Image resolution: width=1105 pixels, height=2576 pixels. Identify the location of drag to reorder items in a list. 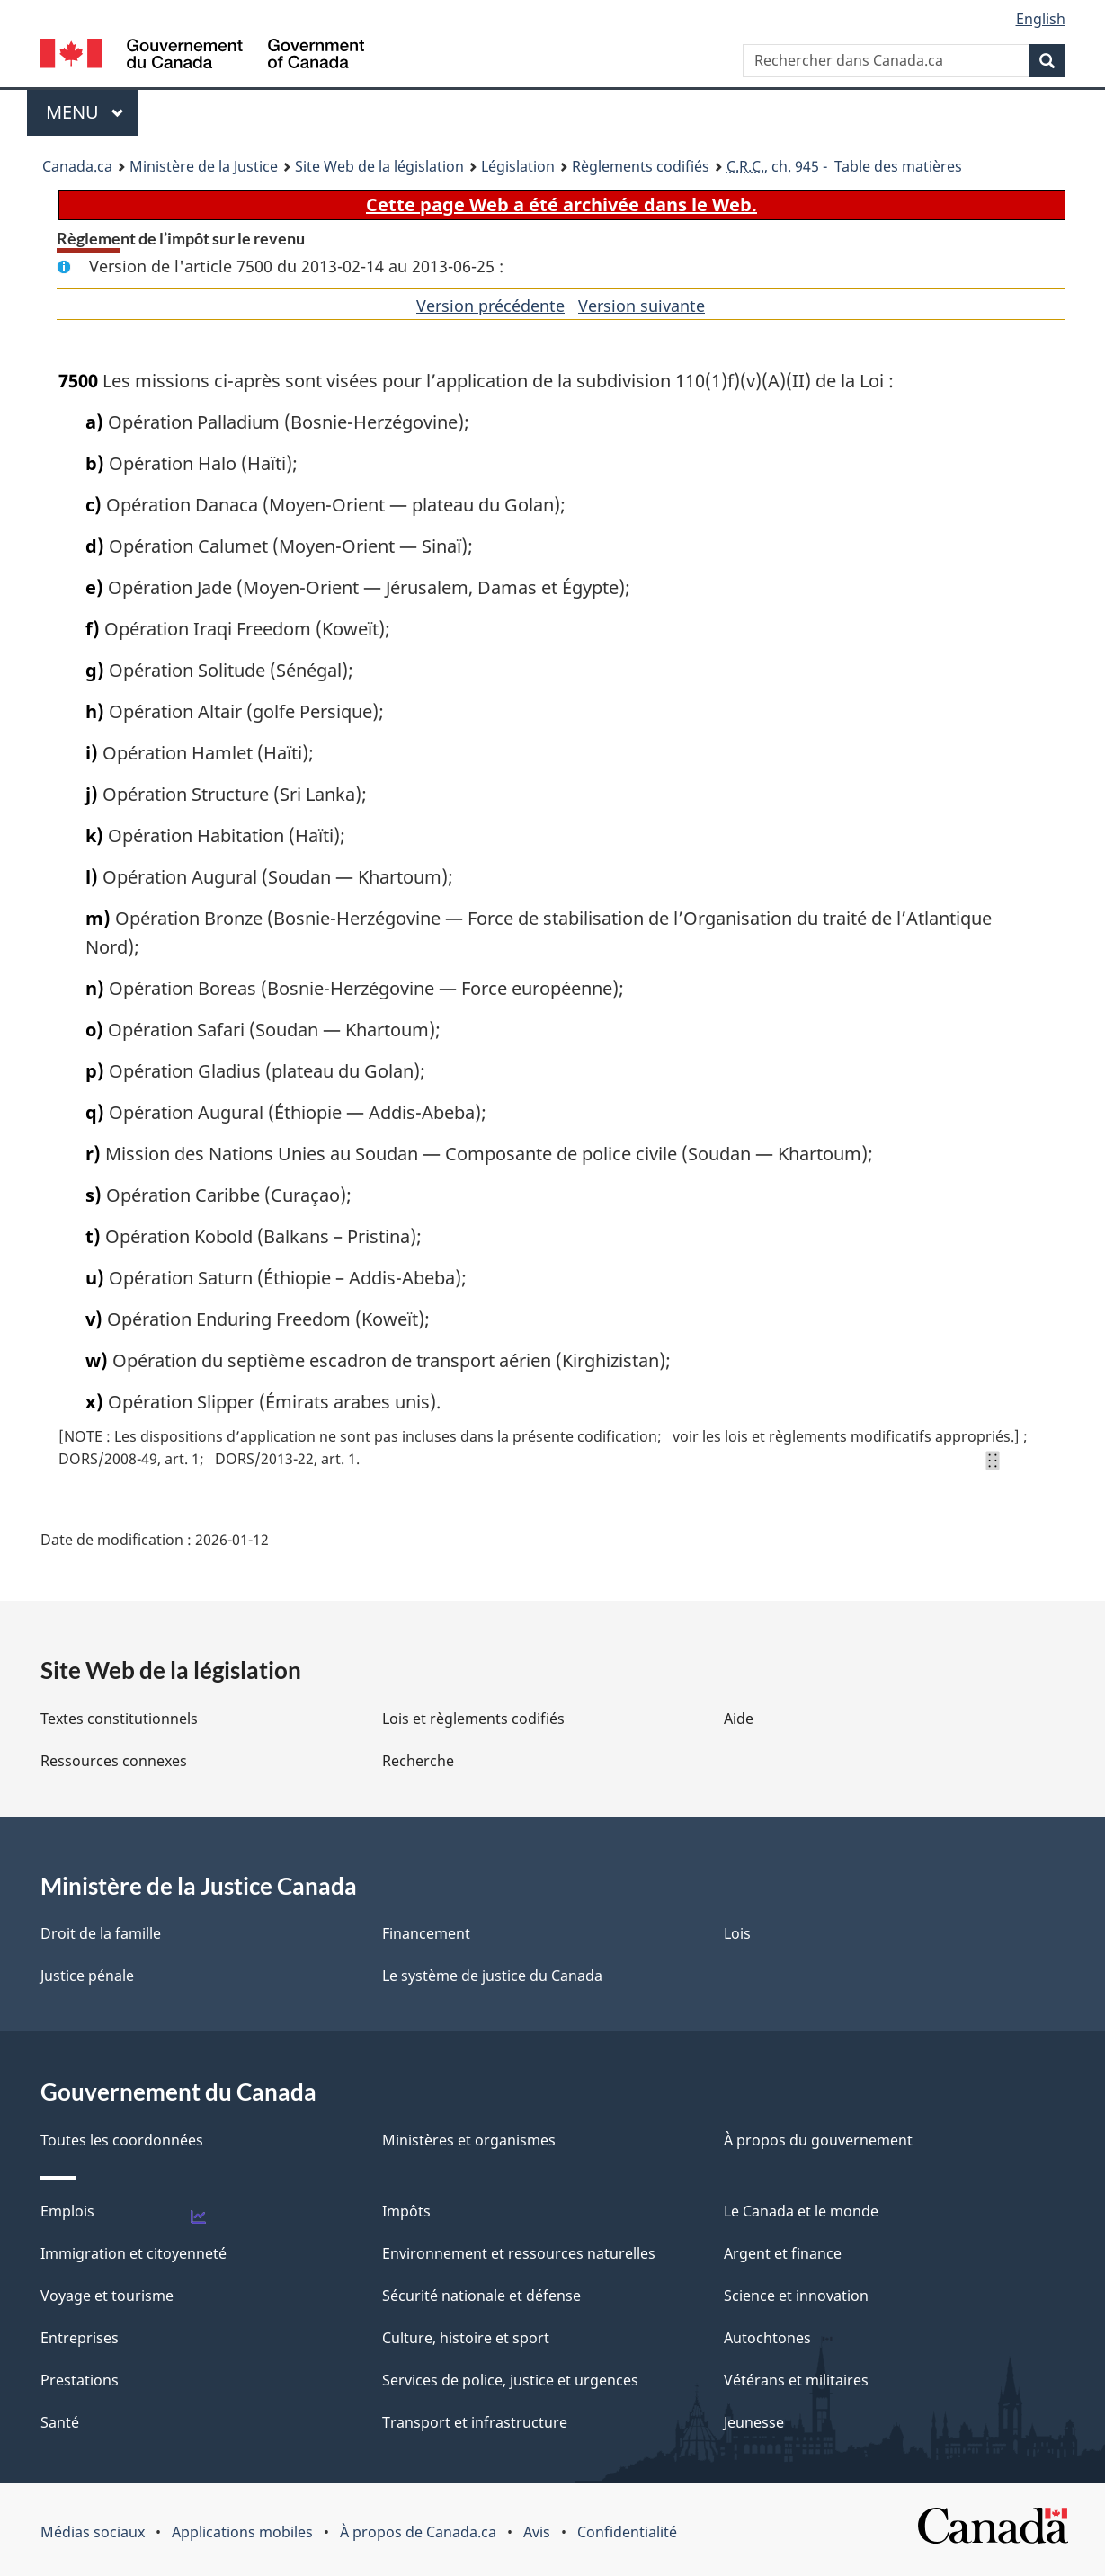
(993, 1461).